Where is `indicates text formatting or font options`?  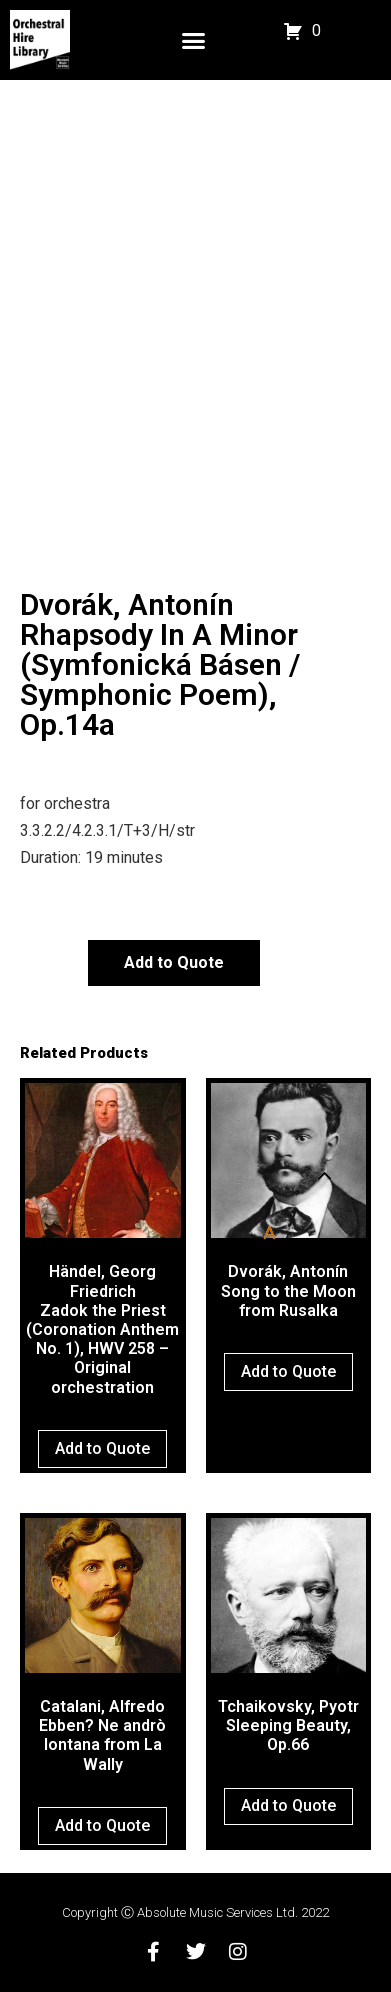
indicates text formatting or font options is located at coordinates (269, 1232).